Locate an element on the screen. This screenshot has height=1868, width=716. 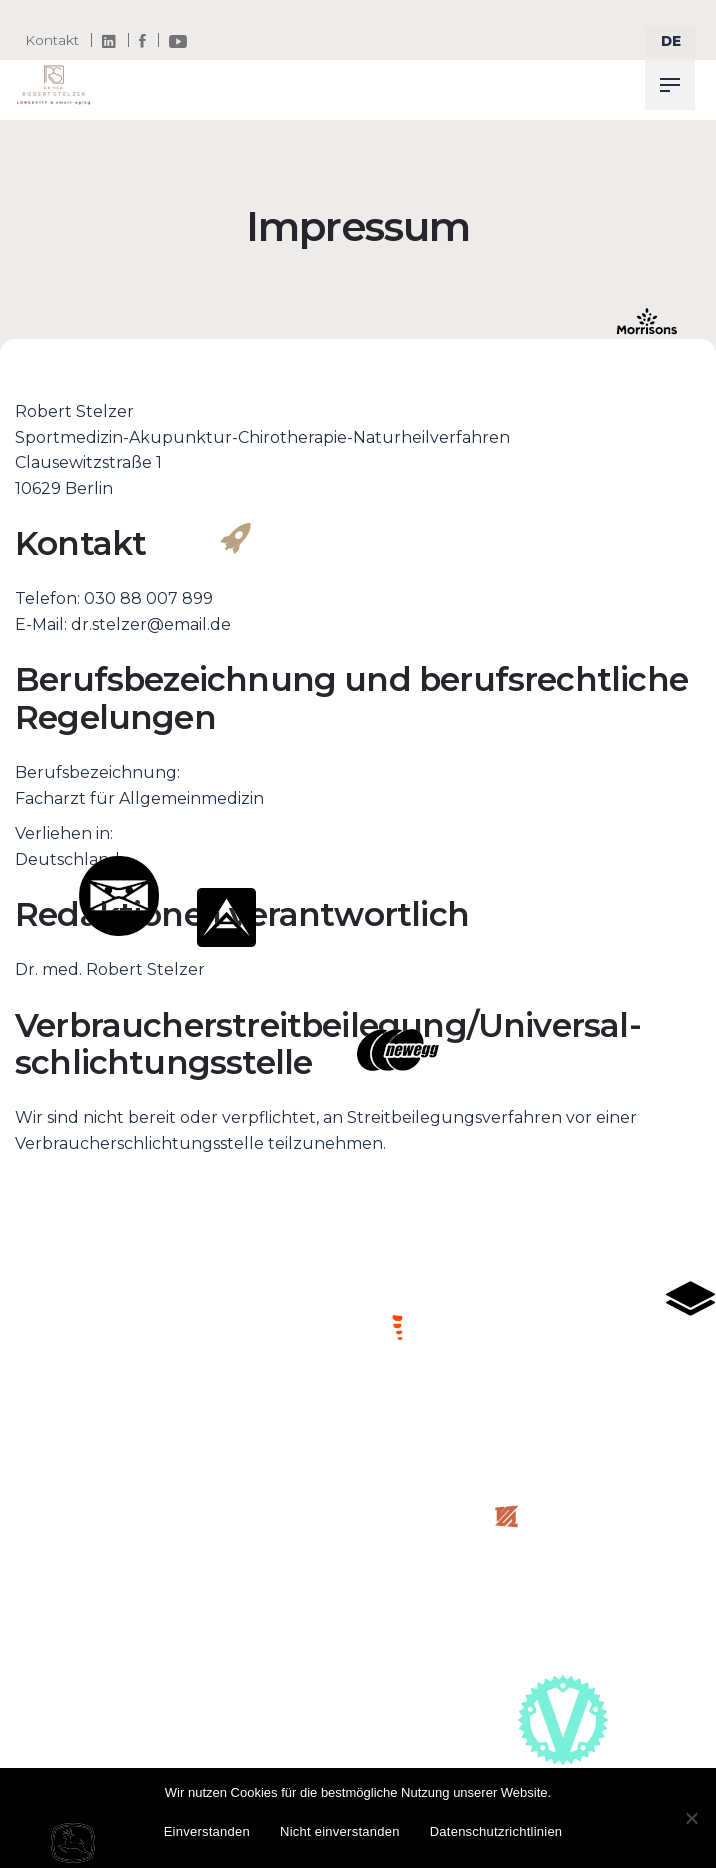
spine game engine logo is located at coordinates (397, 1327).